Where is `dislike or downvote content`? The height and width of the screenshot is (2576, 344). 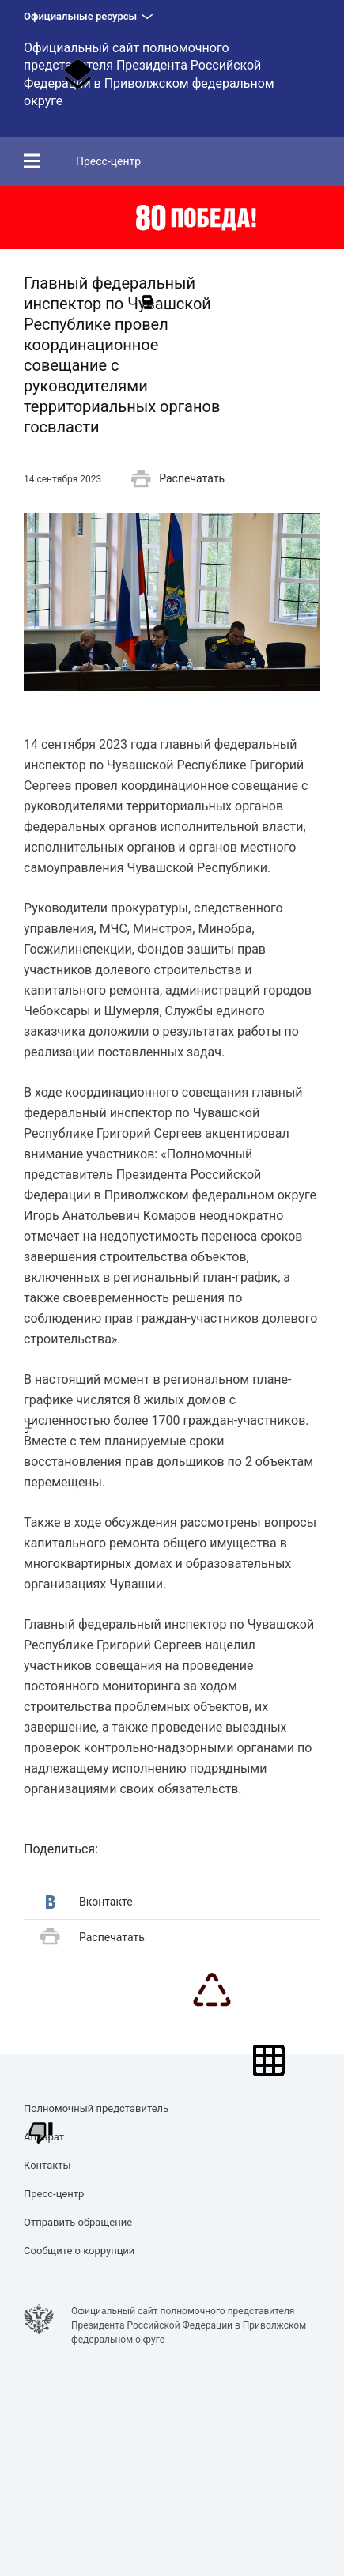
dislike or downvote content is located at coordinates (40, 2132).